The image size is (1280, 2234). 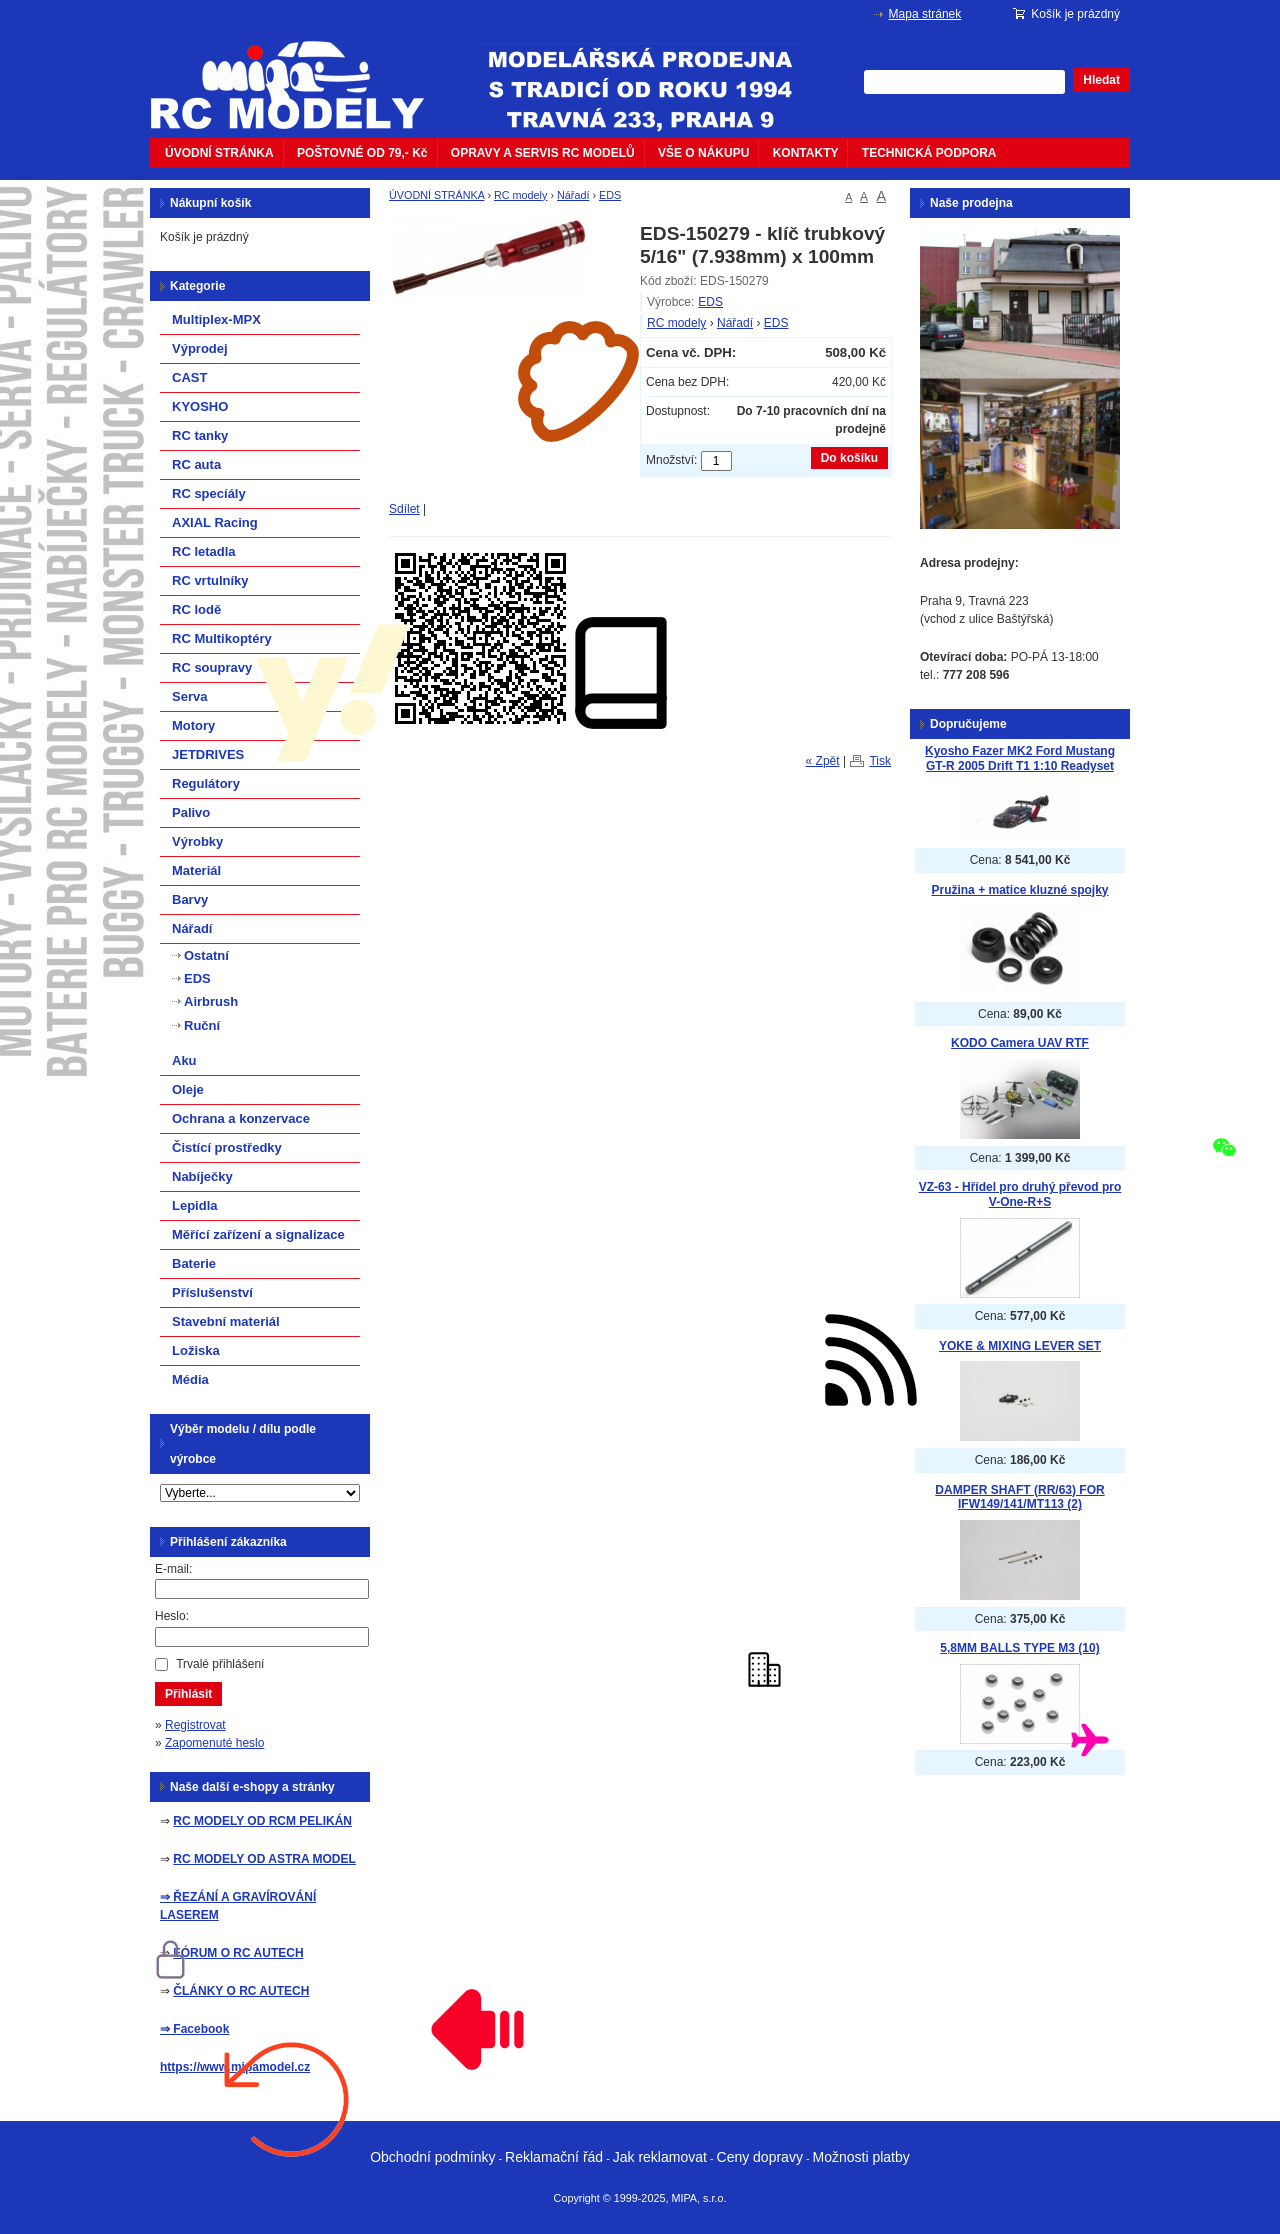 What do you see at coordinates (476, 2029) in the screenshot?
I see `go back to previous section` at bounding box center [476, 2029].